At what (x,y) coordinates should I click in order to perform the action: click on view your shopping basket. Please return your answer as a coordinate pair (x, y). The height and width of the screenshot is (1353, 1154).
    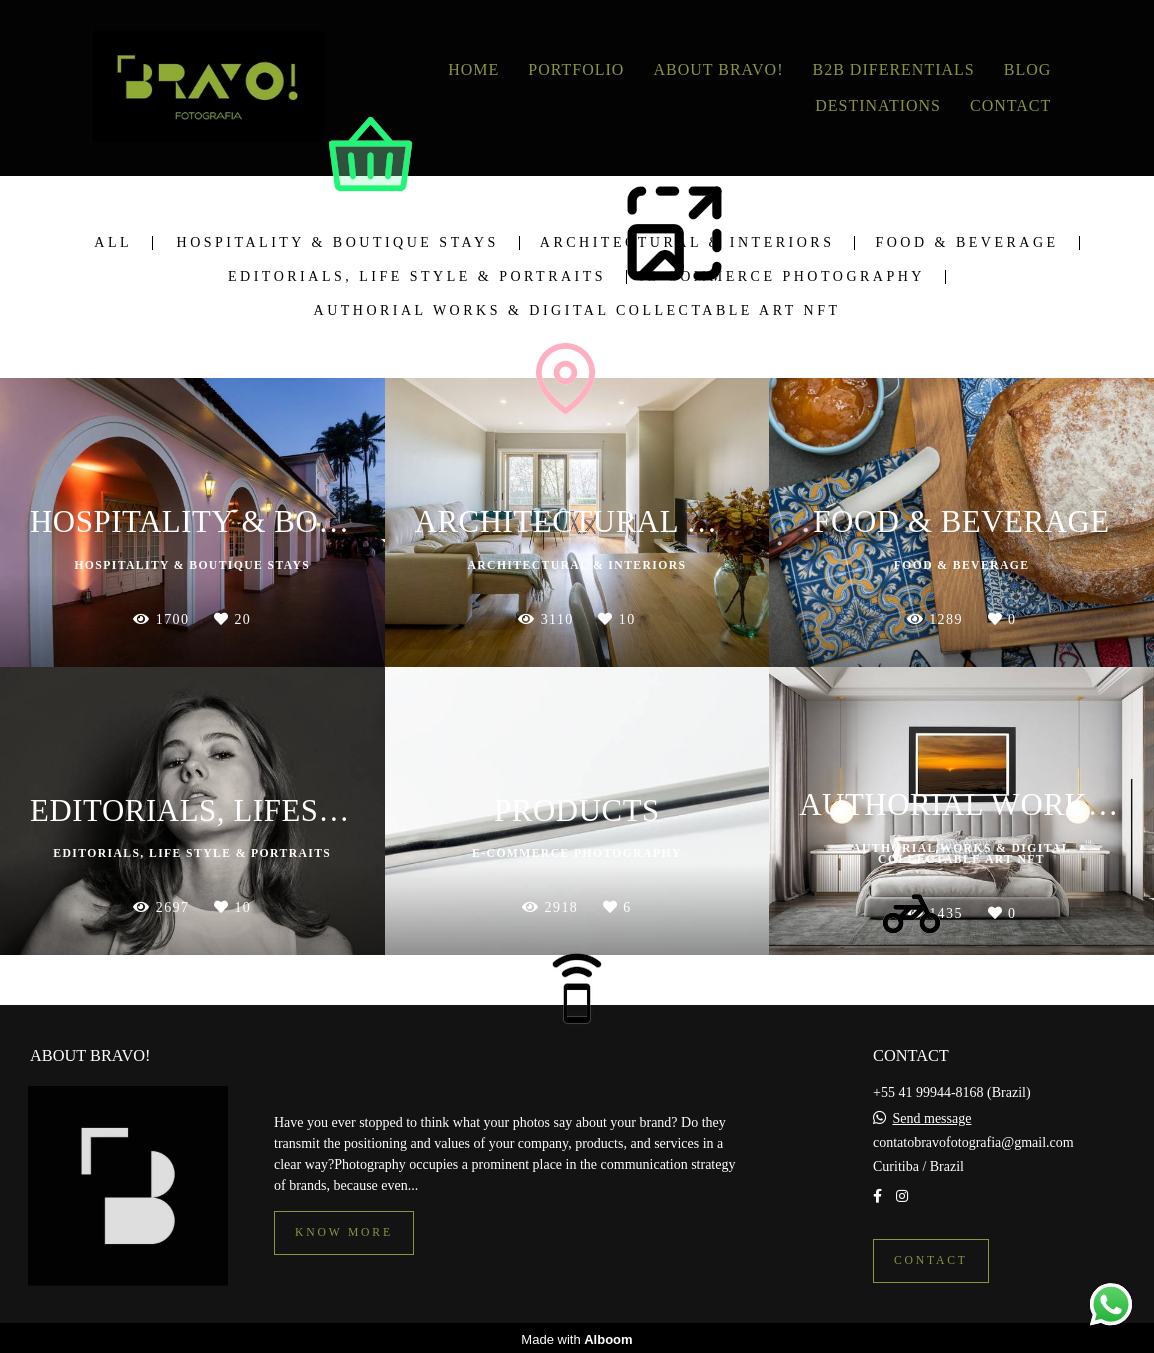
    Looking at the image, I should click on (370, 158).